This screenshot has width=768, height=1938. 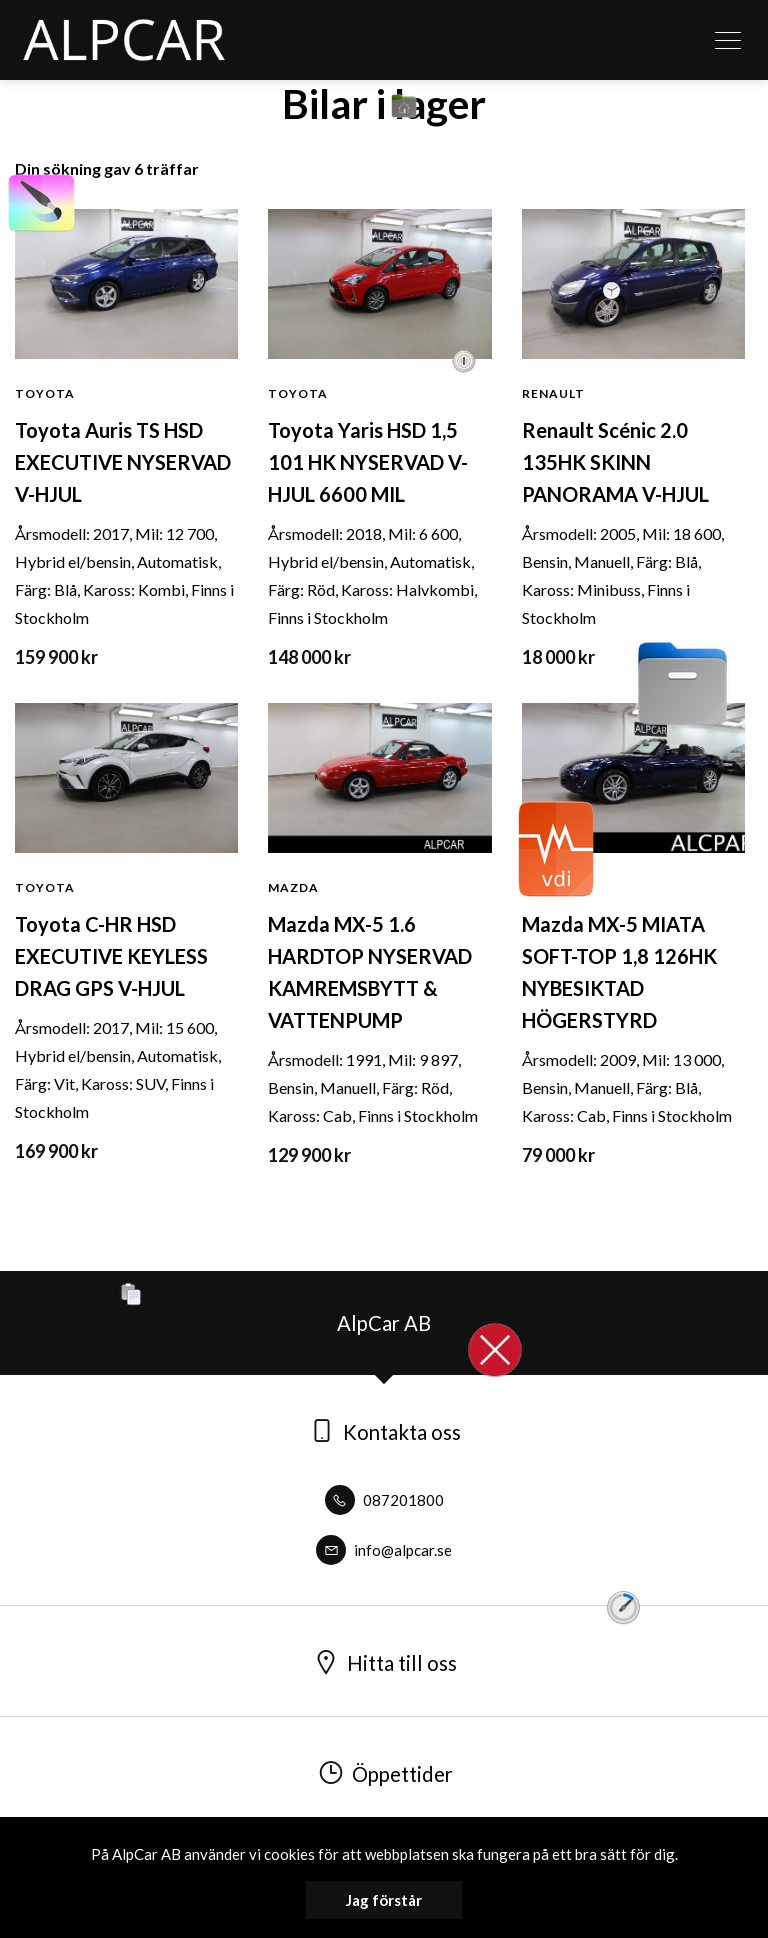 What do you see at coordinates (611, 290) in the screenshot?
I see `access date and time settings` at bounding box center [611, 290].